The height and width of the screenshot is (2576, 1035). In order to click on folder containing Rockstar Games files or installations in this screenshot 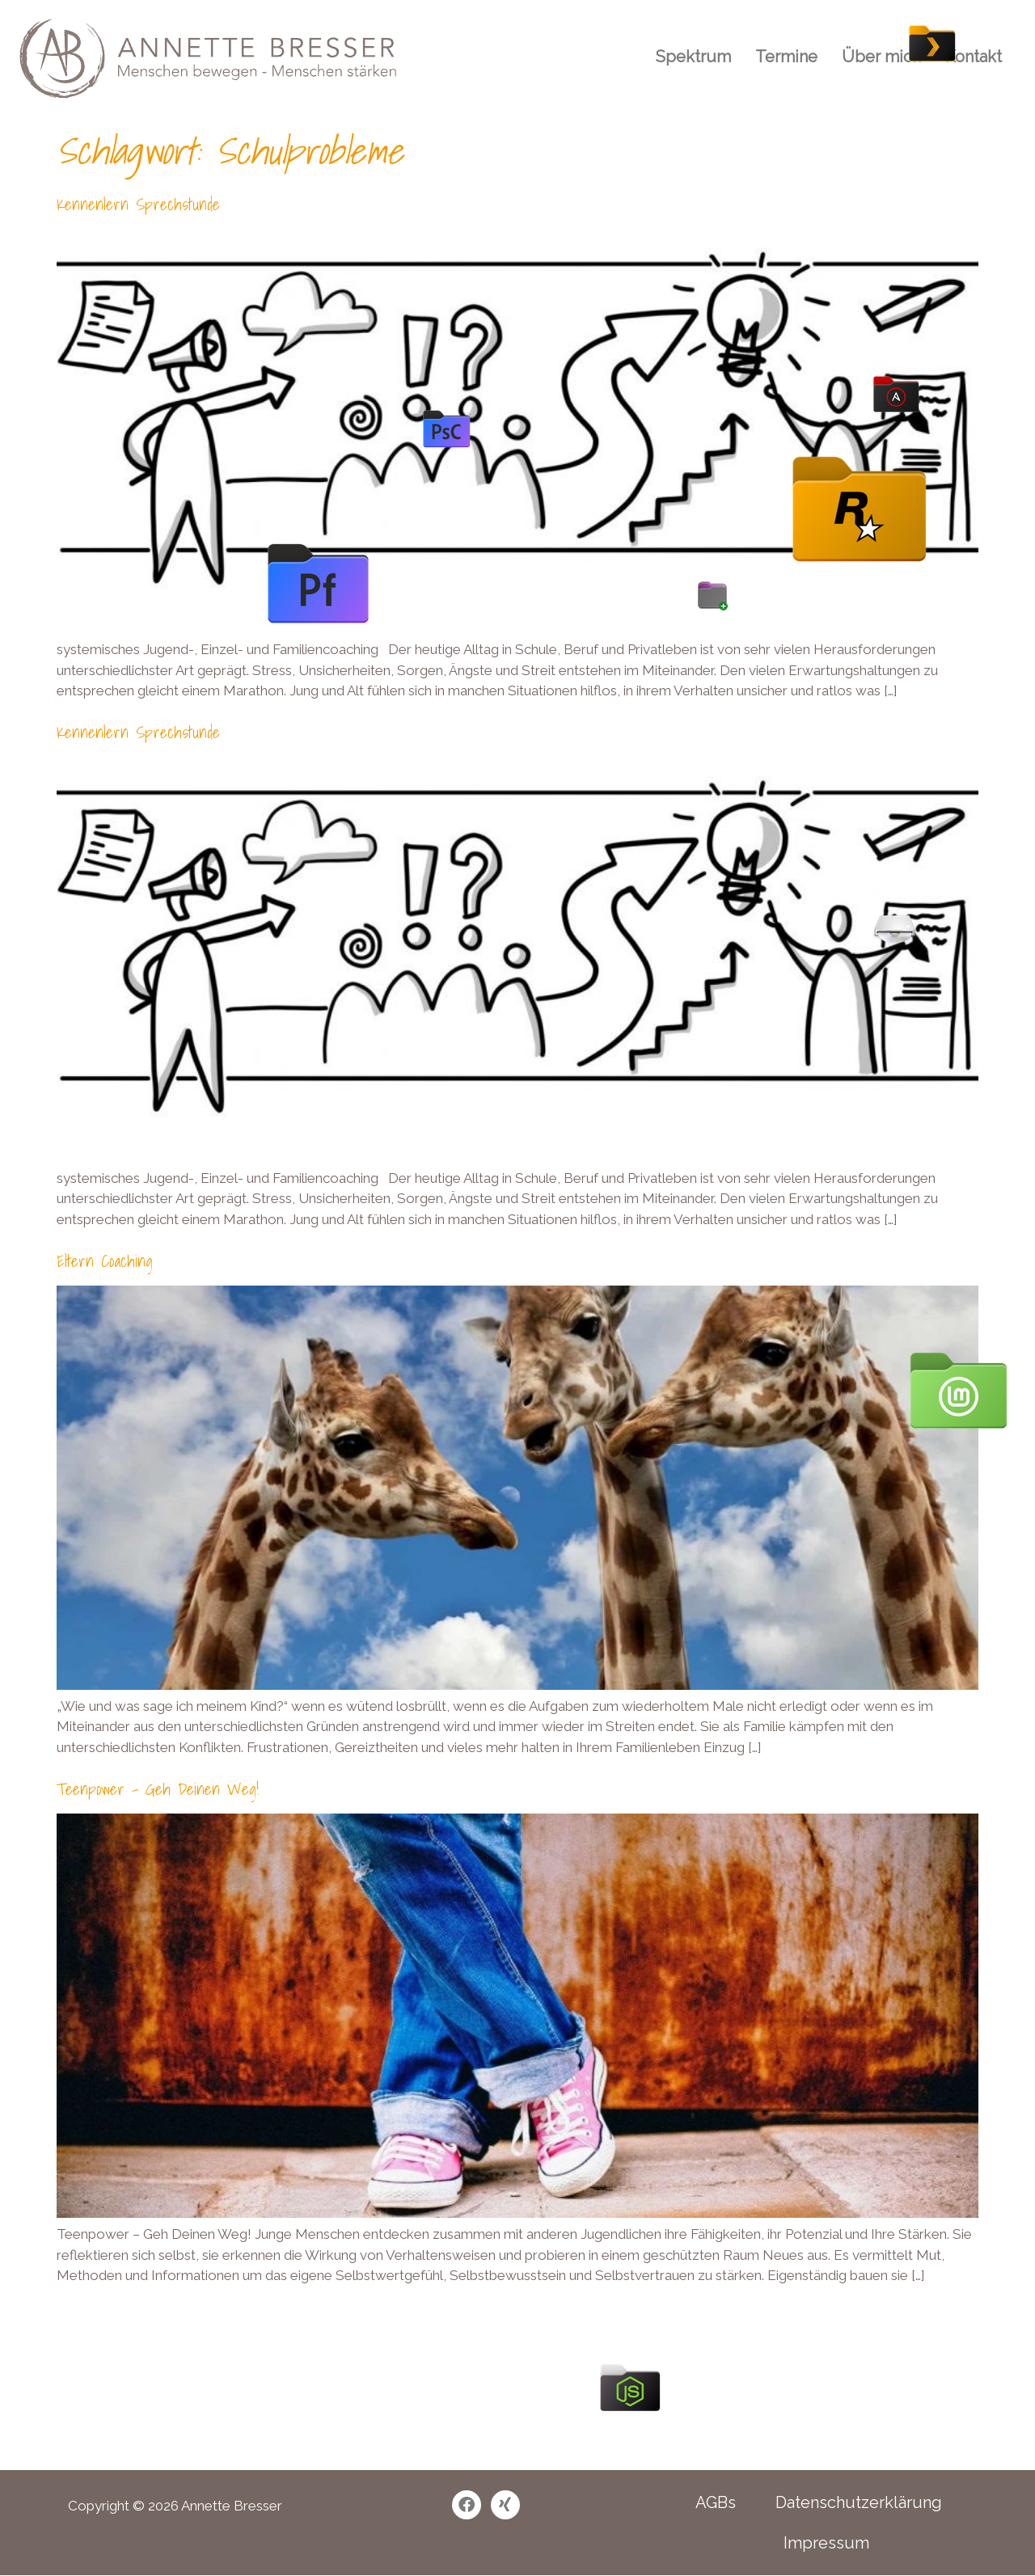, I will do `click(859, 513)`.